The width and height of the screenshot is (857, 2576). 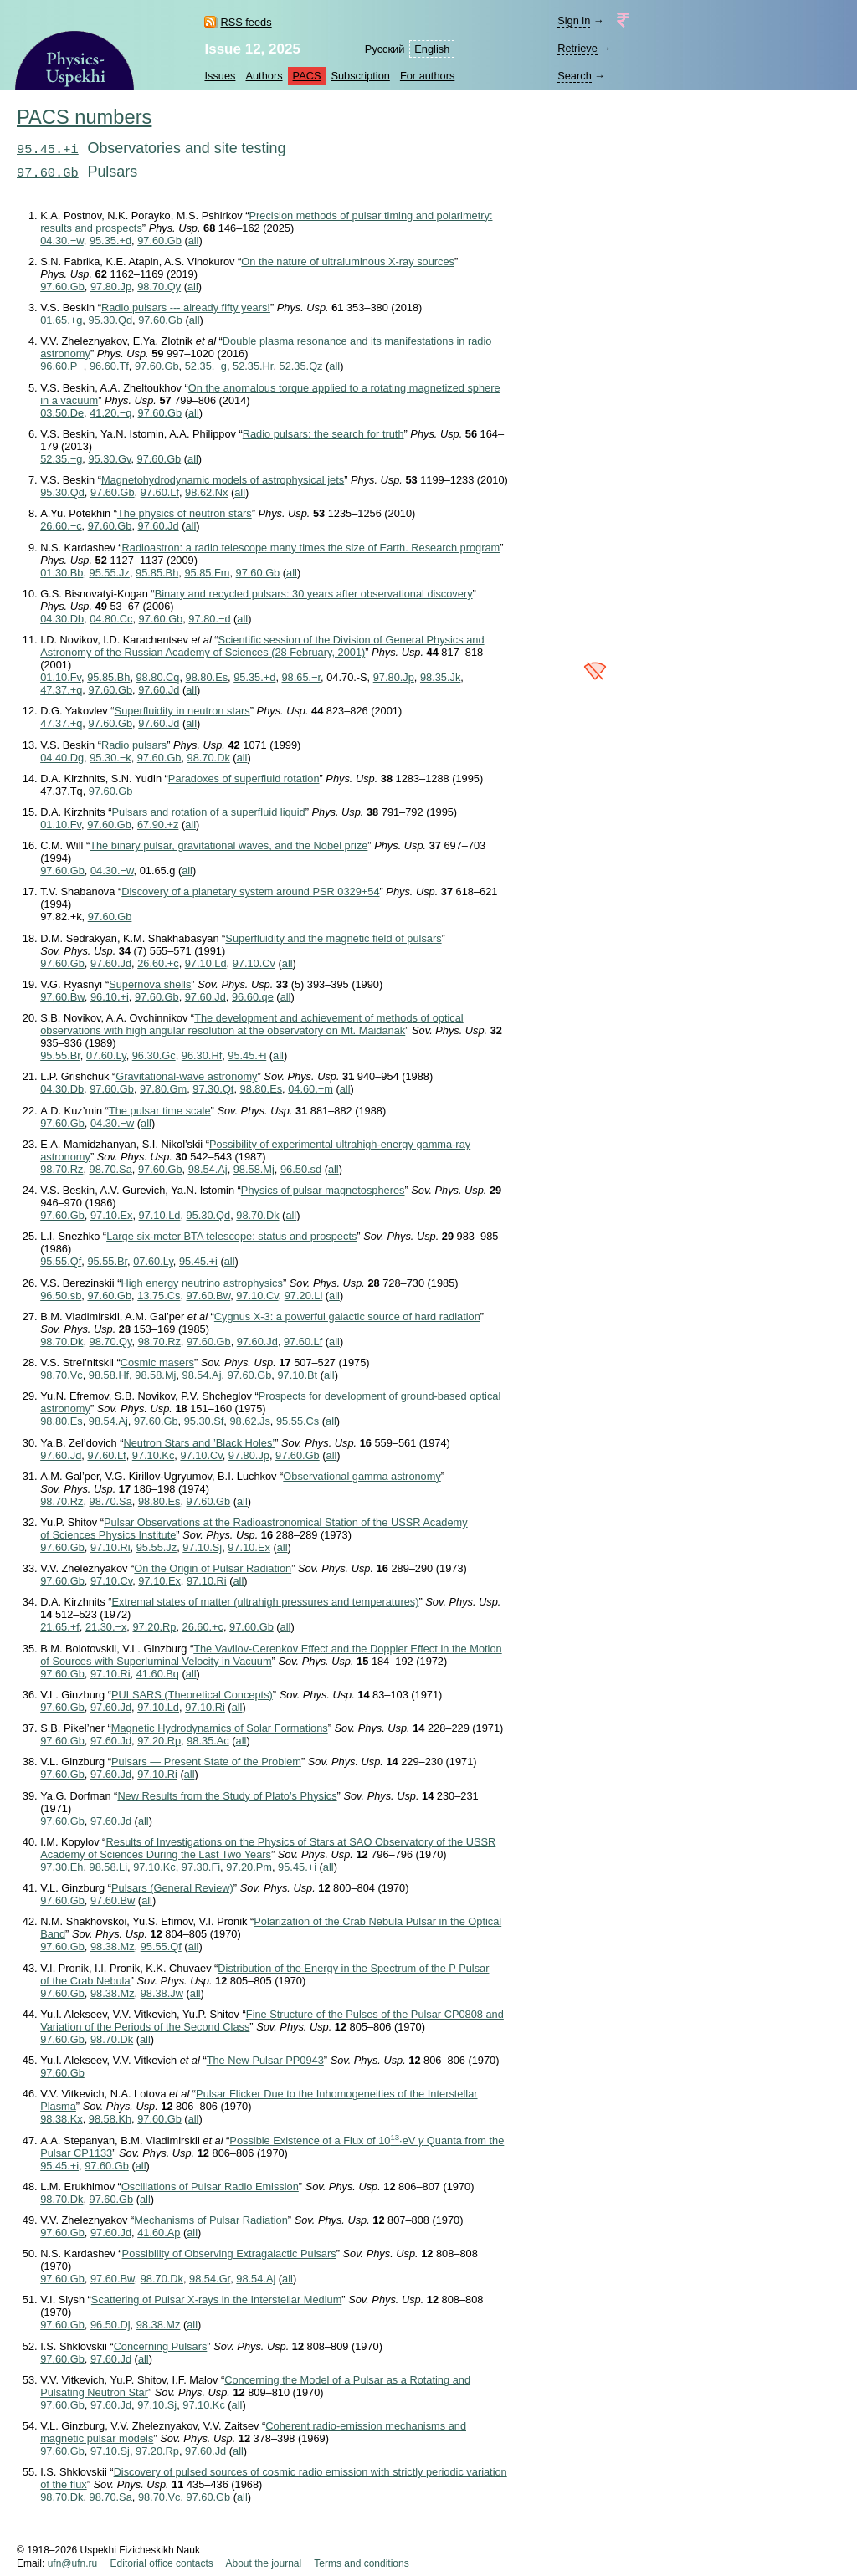 What do you see at coordinates (623, 20) in the screenshot?
I see `indicates price or payment in Indian rupees` at bounding box center [623, 20].